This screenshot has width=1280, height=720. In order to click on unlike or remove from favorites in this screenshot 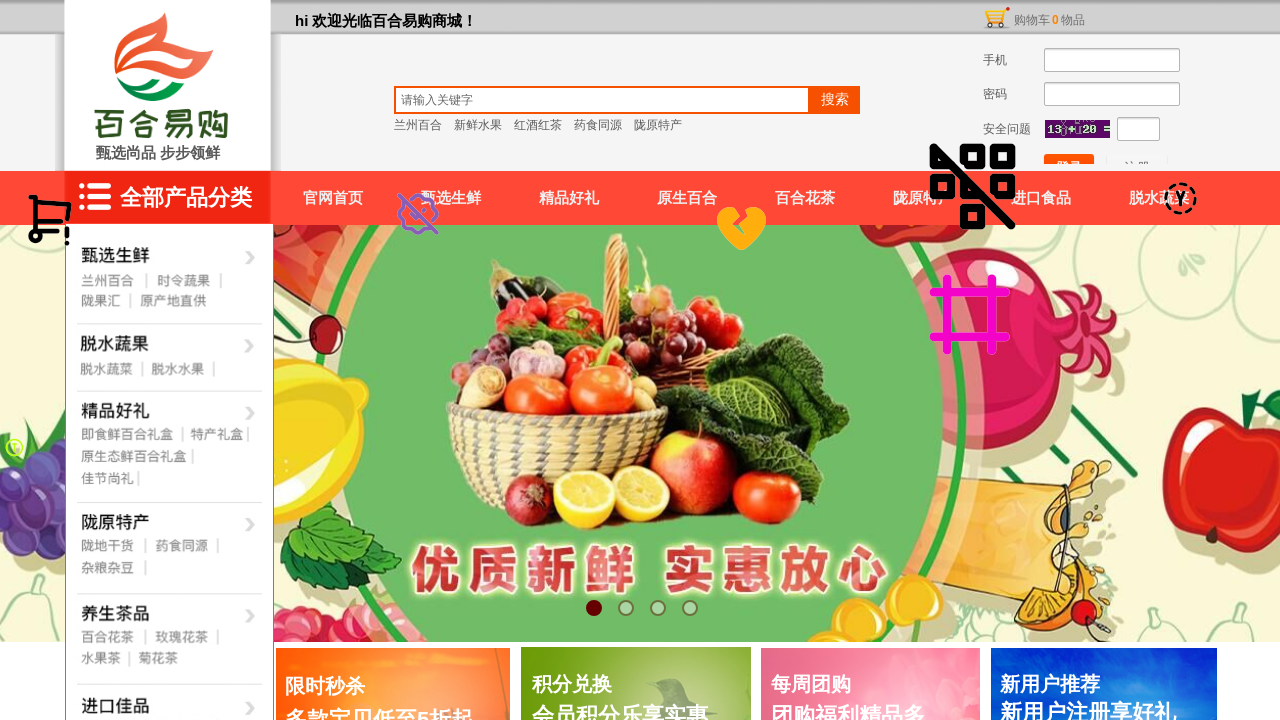, I will do `click(741, 228)`.